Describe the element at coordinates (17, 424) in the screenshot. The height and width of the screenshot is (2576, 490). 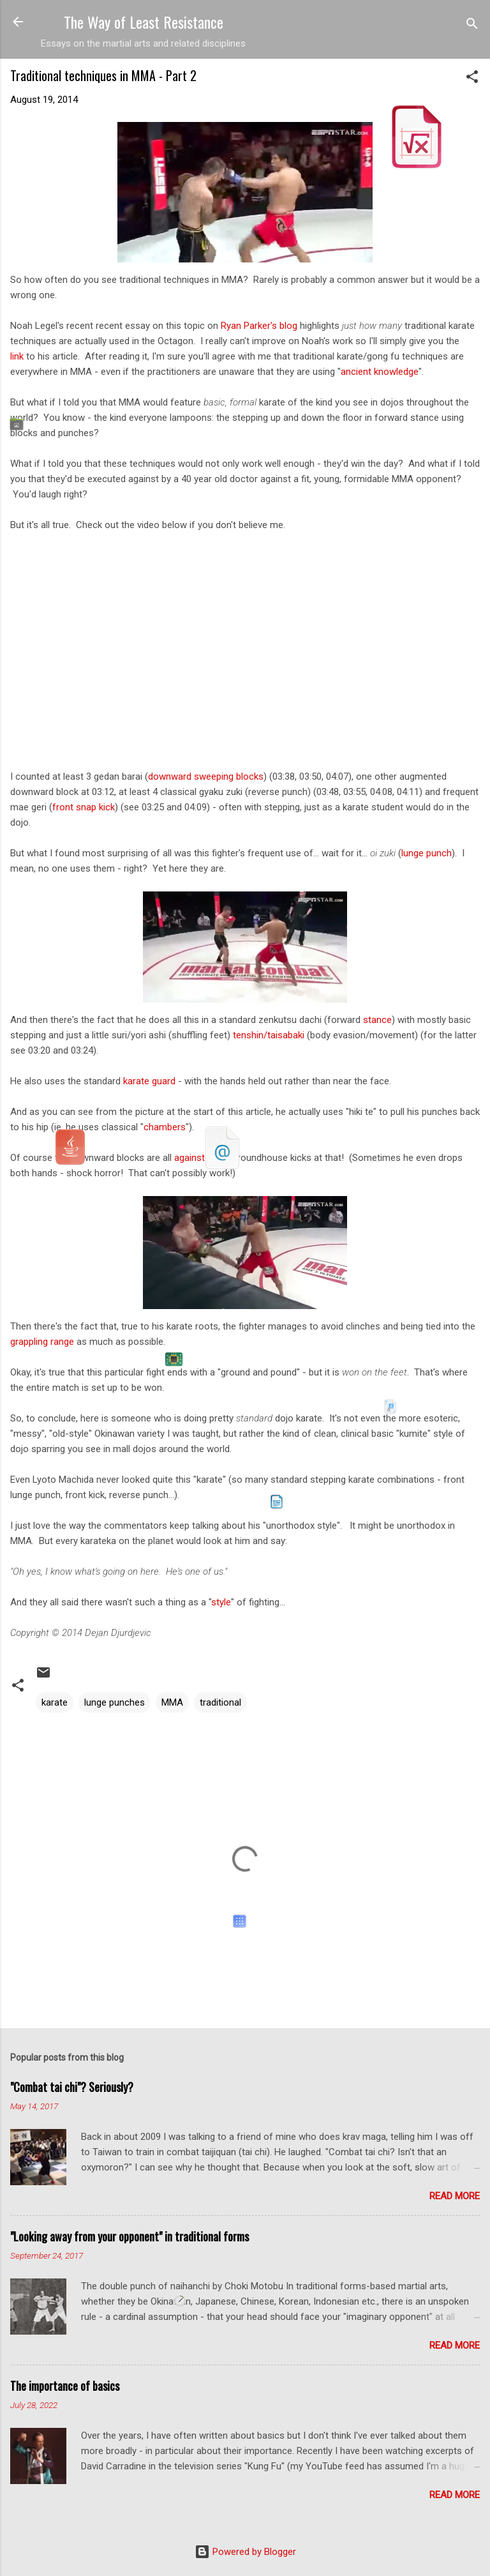
I see `open pictures folder` at that location.